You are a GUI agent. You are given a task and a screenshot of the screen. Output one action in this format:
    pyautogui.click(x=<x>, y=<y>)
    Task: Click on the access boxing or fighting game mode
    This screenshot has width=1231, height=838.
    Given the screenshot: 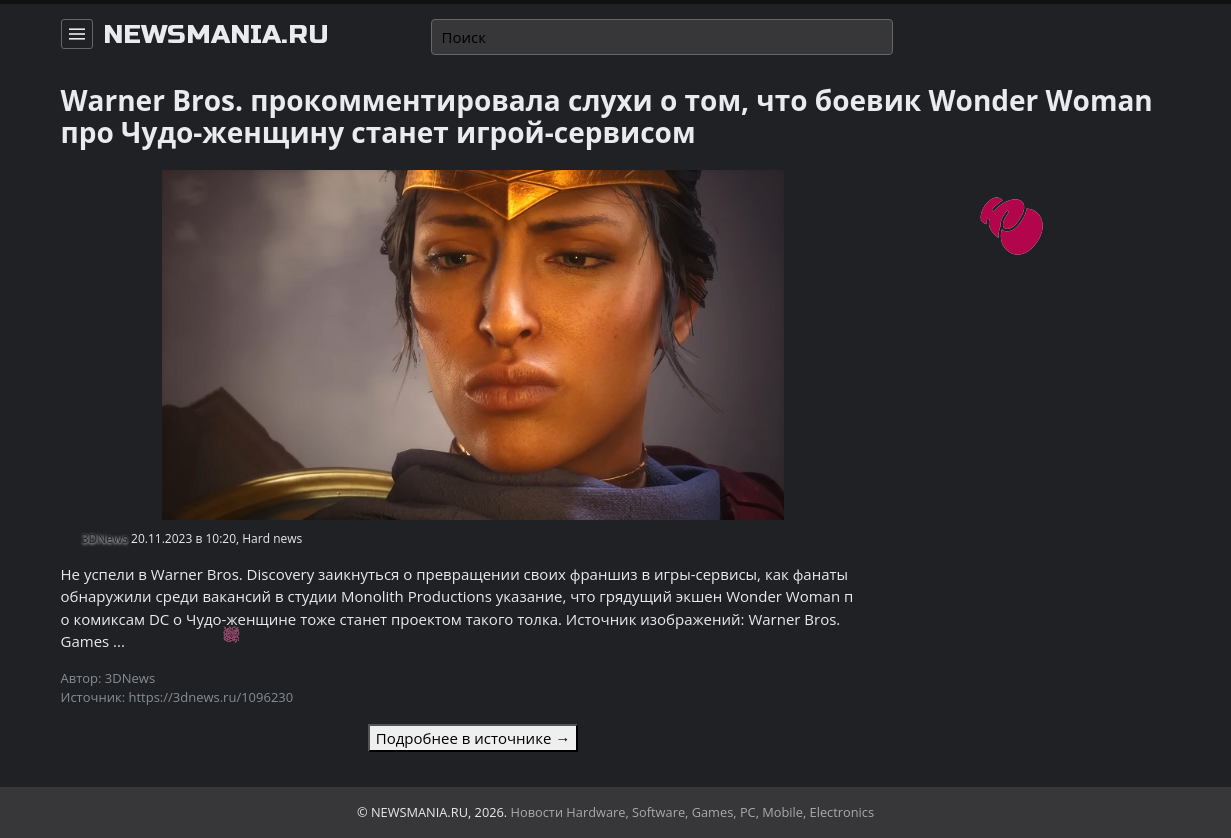 What is the action you would take?
    pyautogui.click(x=1011, y=223)
    